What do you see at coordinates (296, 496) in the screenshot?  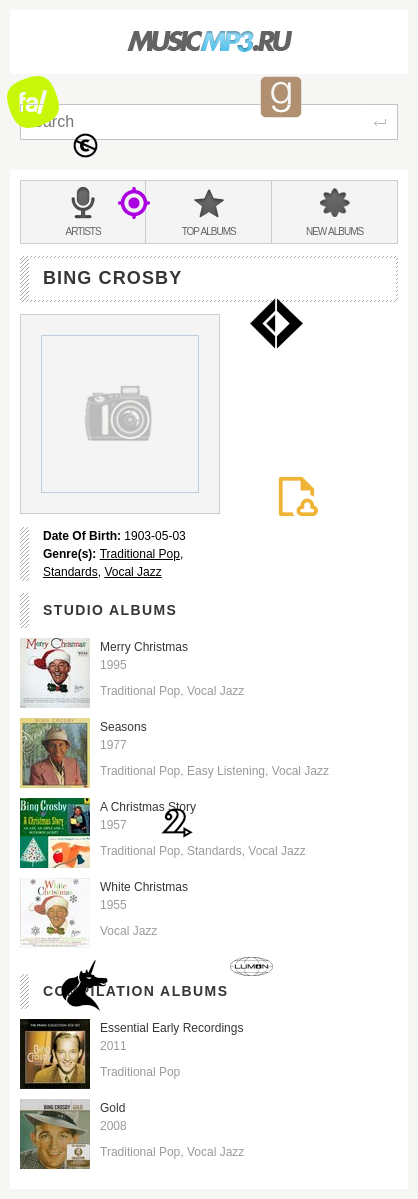 I see `upload file to cloud storage` at bounding box center [296, 496].